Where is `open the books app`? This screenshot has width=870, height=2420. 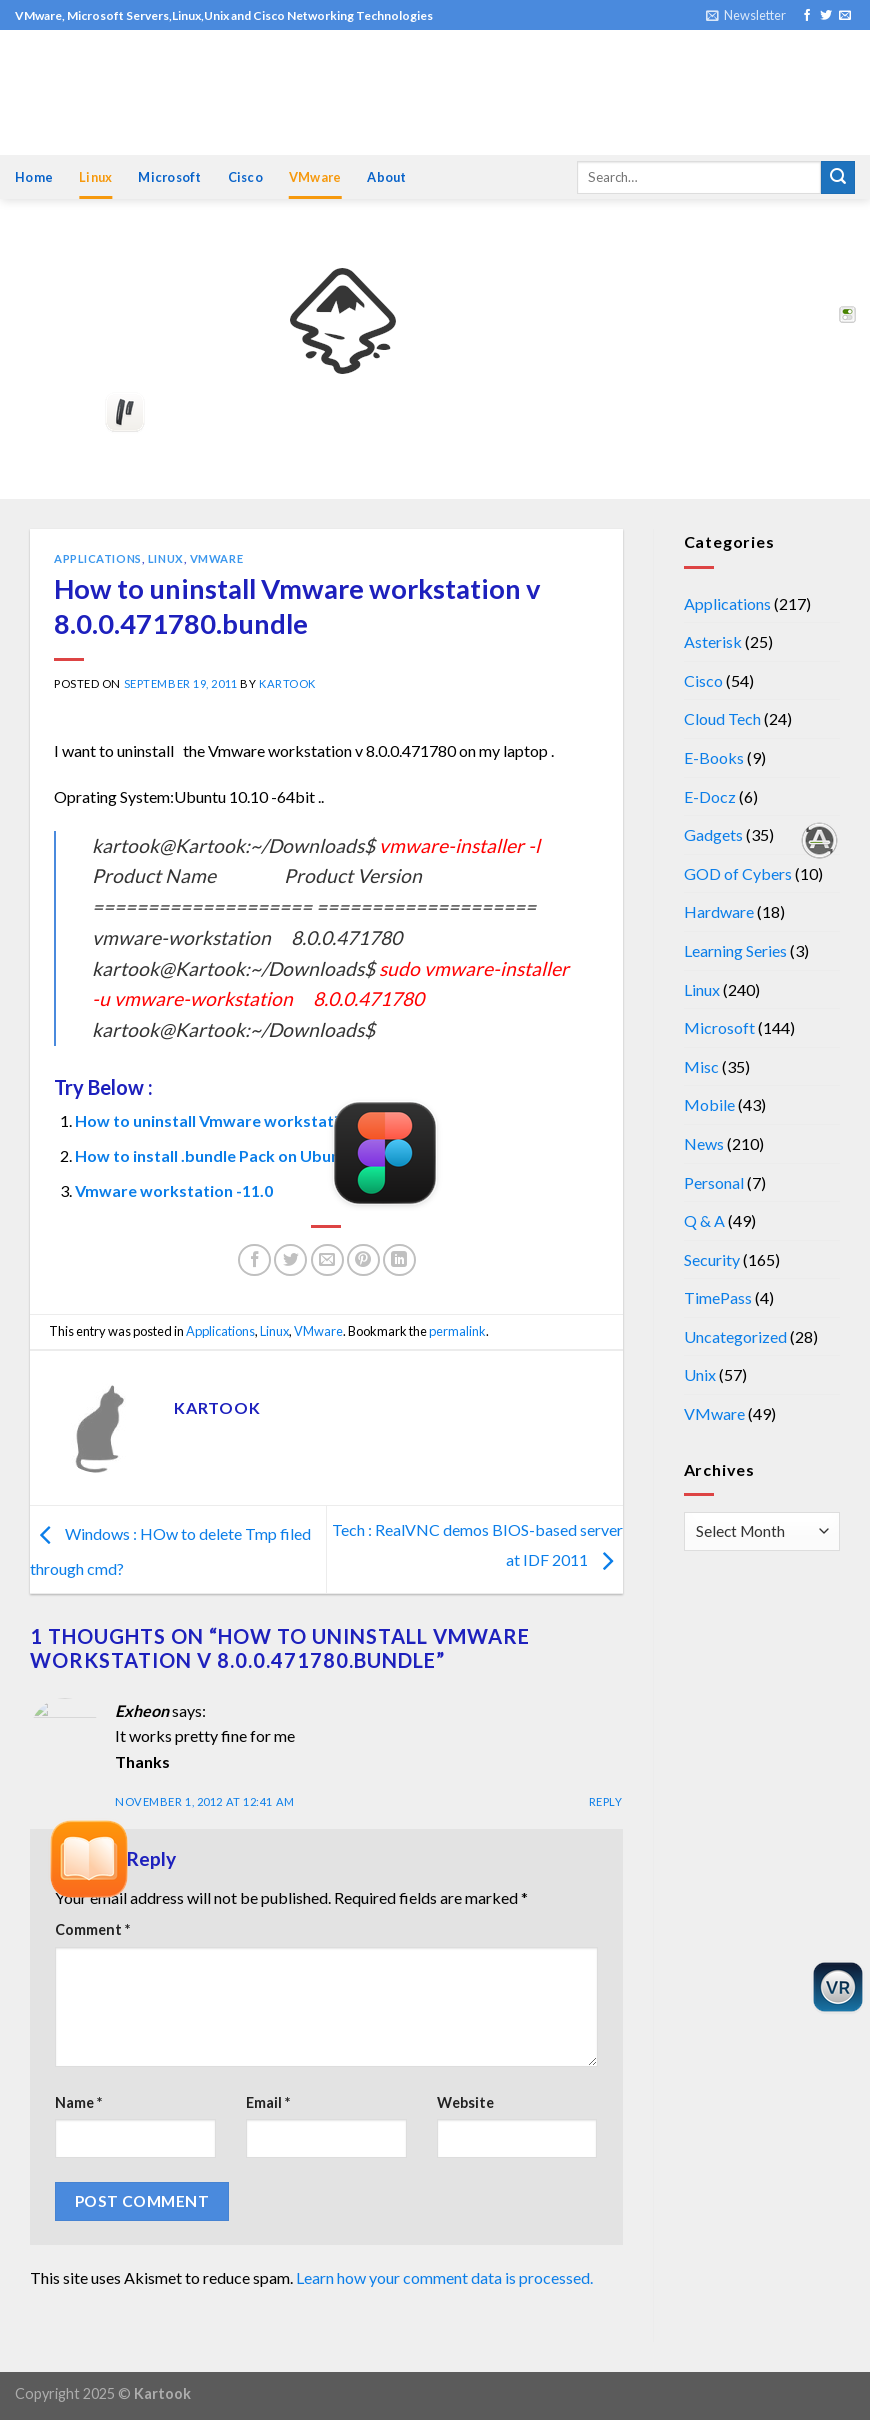 open the books app is located at coordinates (89, 1859).